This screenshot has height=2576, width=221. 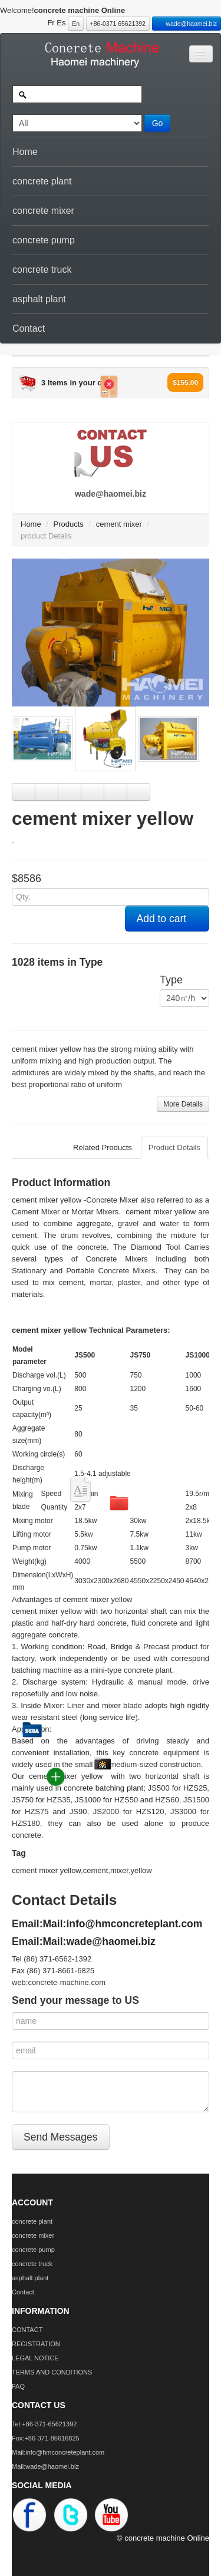 What do you see at coordinates (103, 1763) in the screenshot?
I see `open folder containing svg files` at bounding box center [103, 1763].